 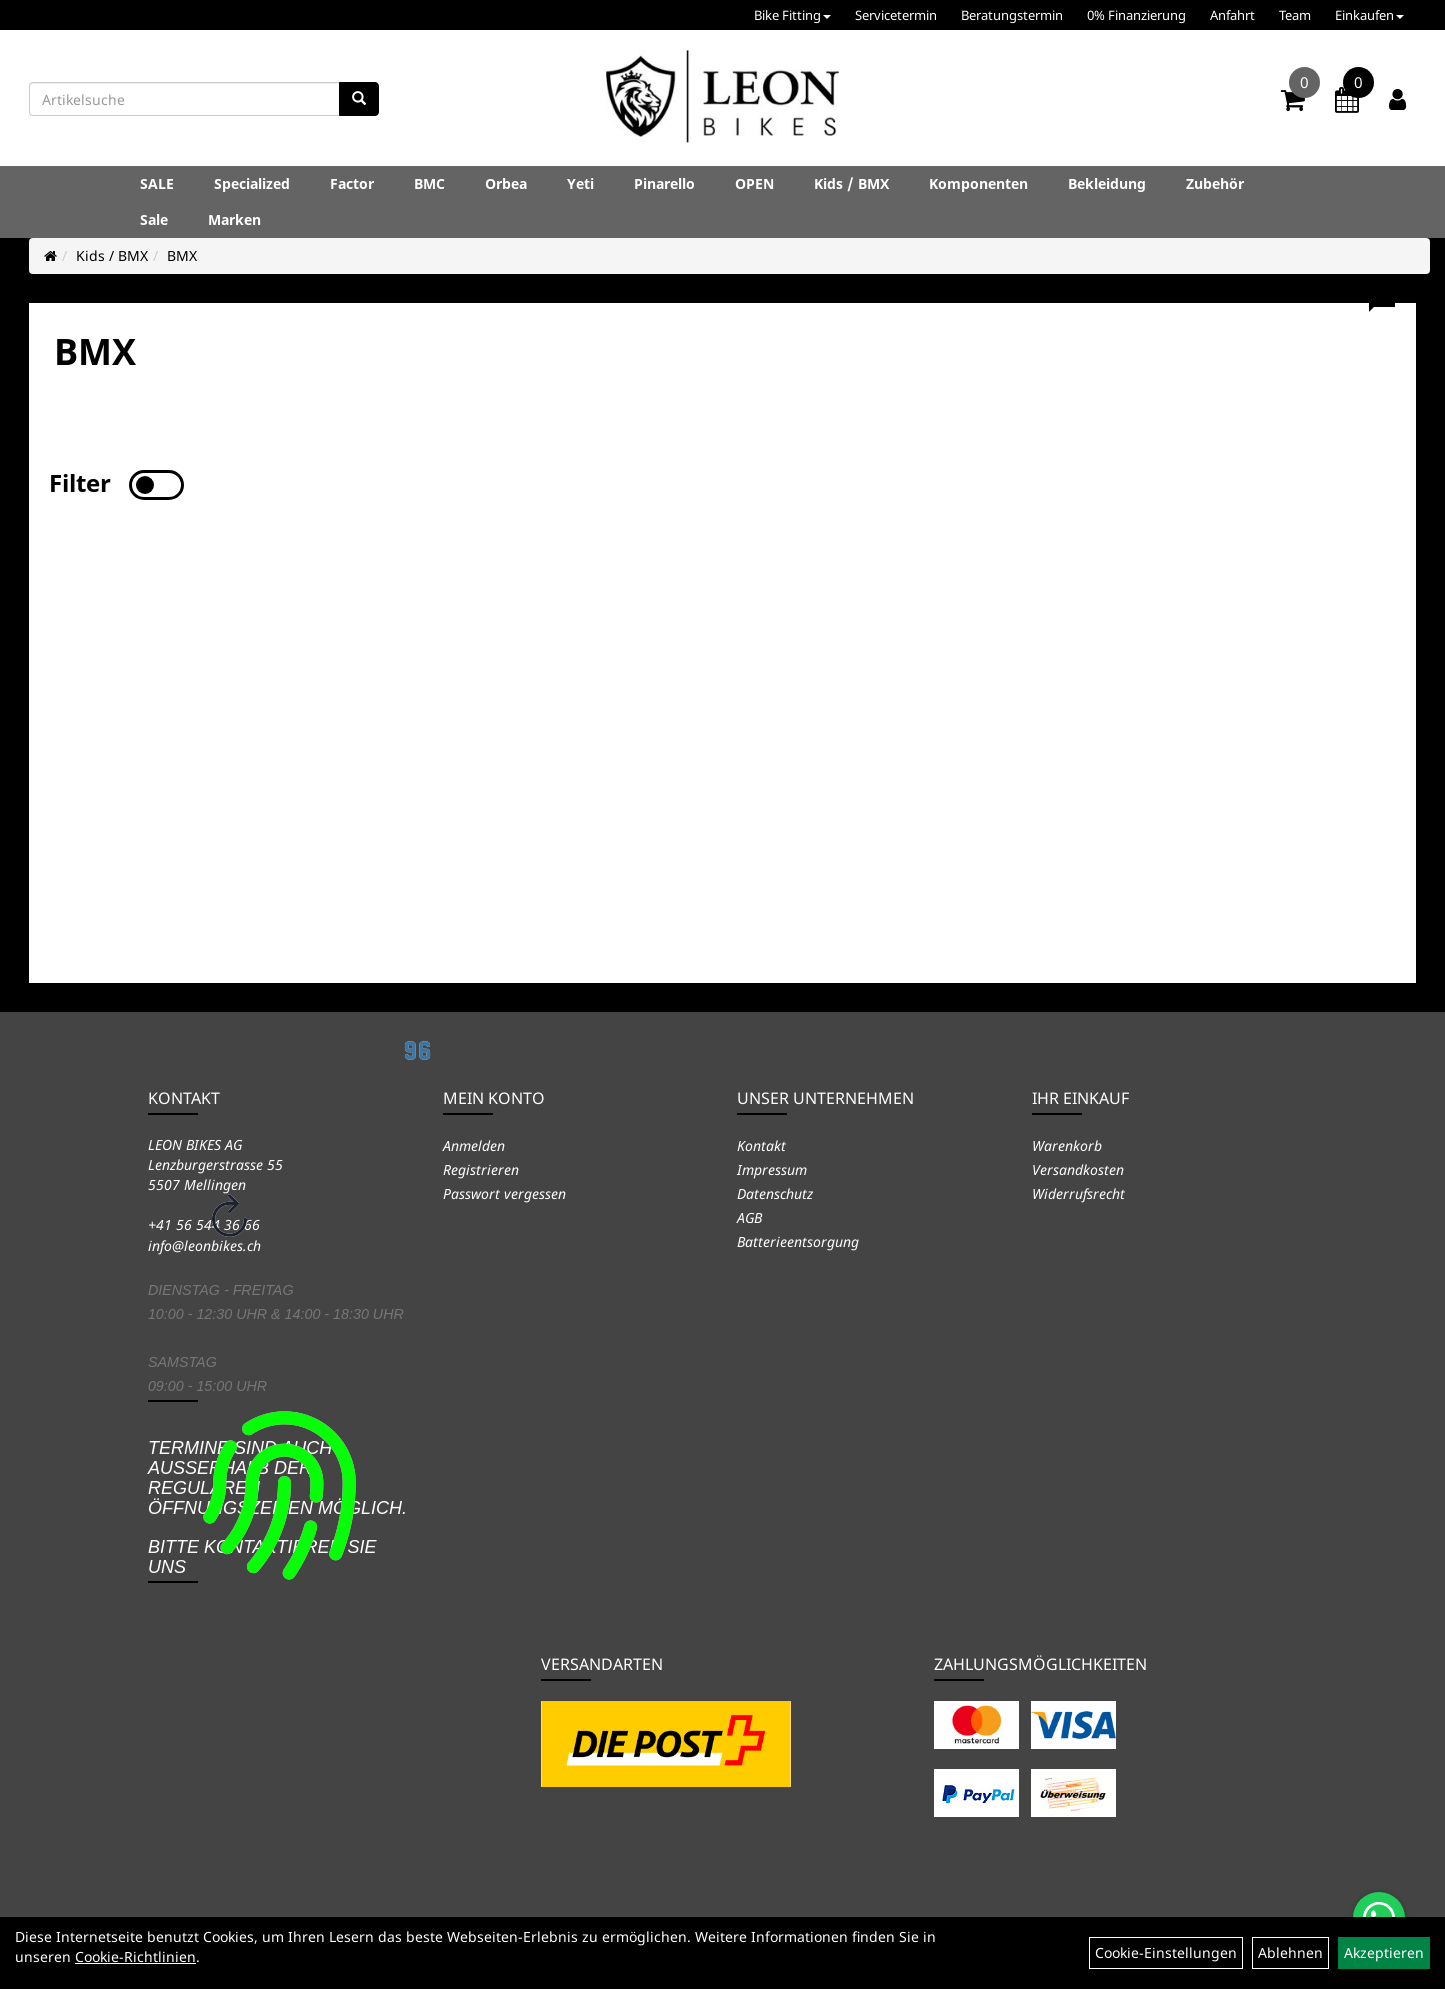 What do you see at coordinates (1382, 299) in the screenshot?
I see `open text messaging app` at bounding box center [1382, 299].